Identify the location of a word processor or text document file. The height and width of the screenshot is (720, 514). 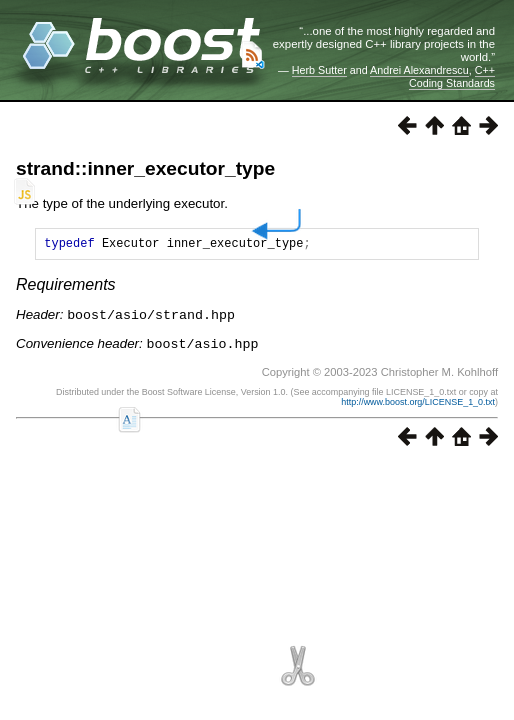
(129, 419).